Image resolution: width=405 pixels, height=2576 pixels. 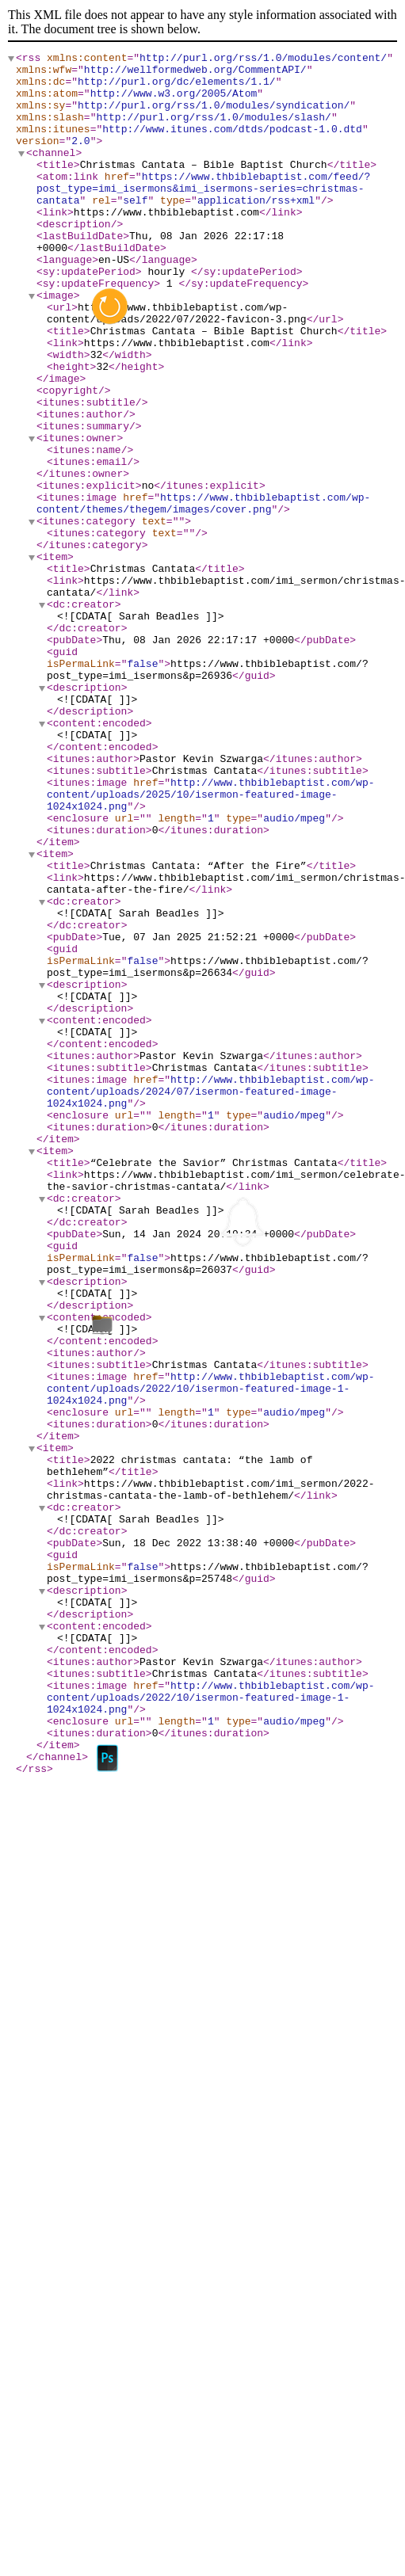 What do you see at coordinates (243, 1221) in the screenshot?
I see `notifications are currently disabled` at bounding box center [243, 1221].